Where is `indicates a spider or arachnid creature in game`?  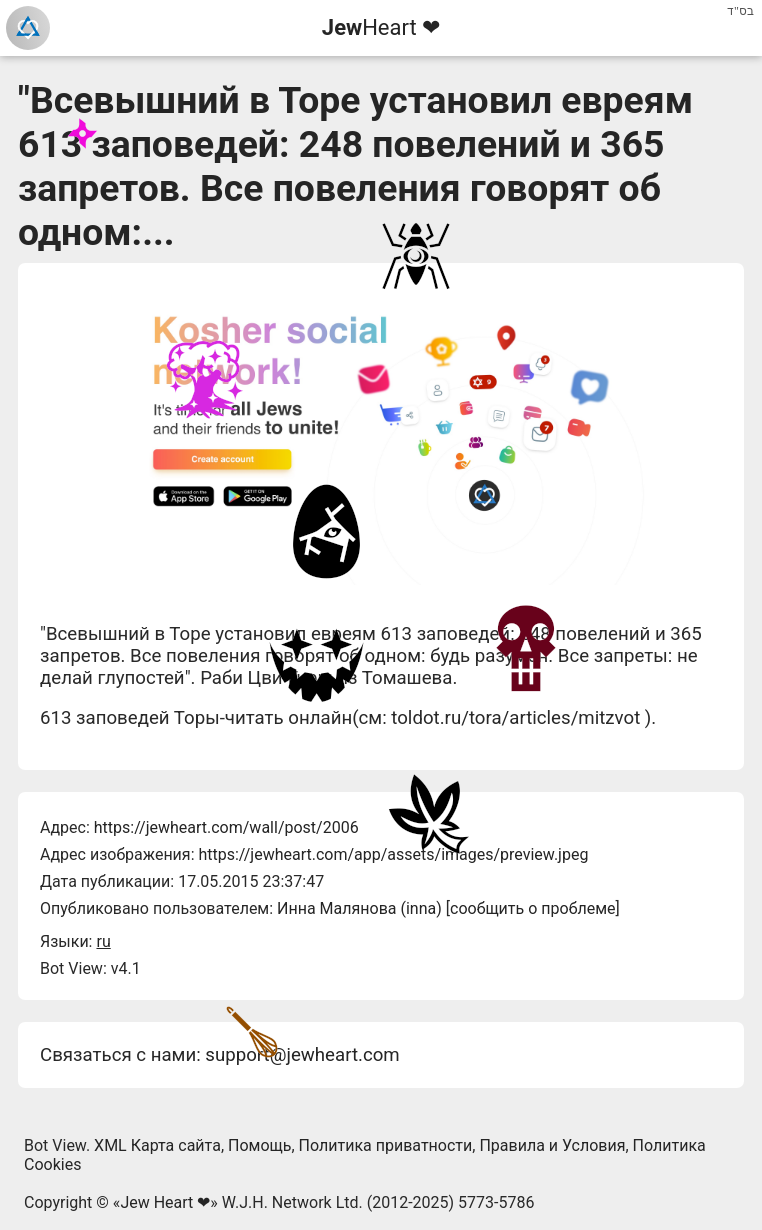
indicates a spider or arachnid creature in game is located at coordinates (416, 256).